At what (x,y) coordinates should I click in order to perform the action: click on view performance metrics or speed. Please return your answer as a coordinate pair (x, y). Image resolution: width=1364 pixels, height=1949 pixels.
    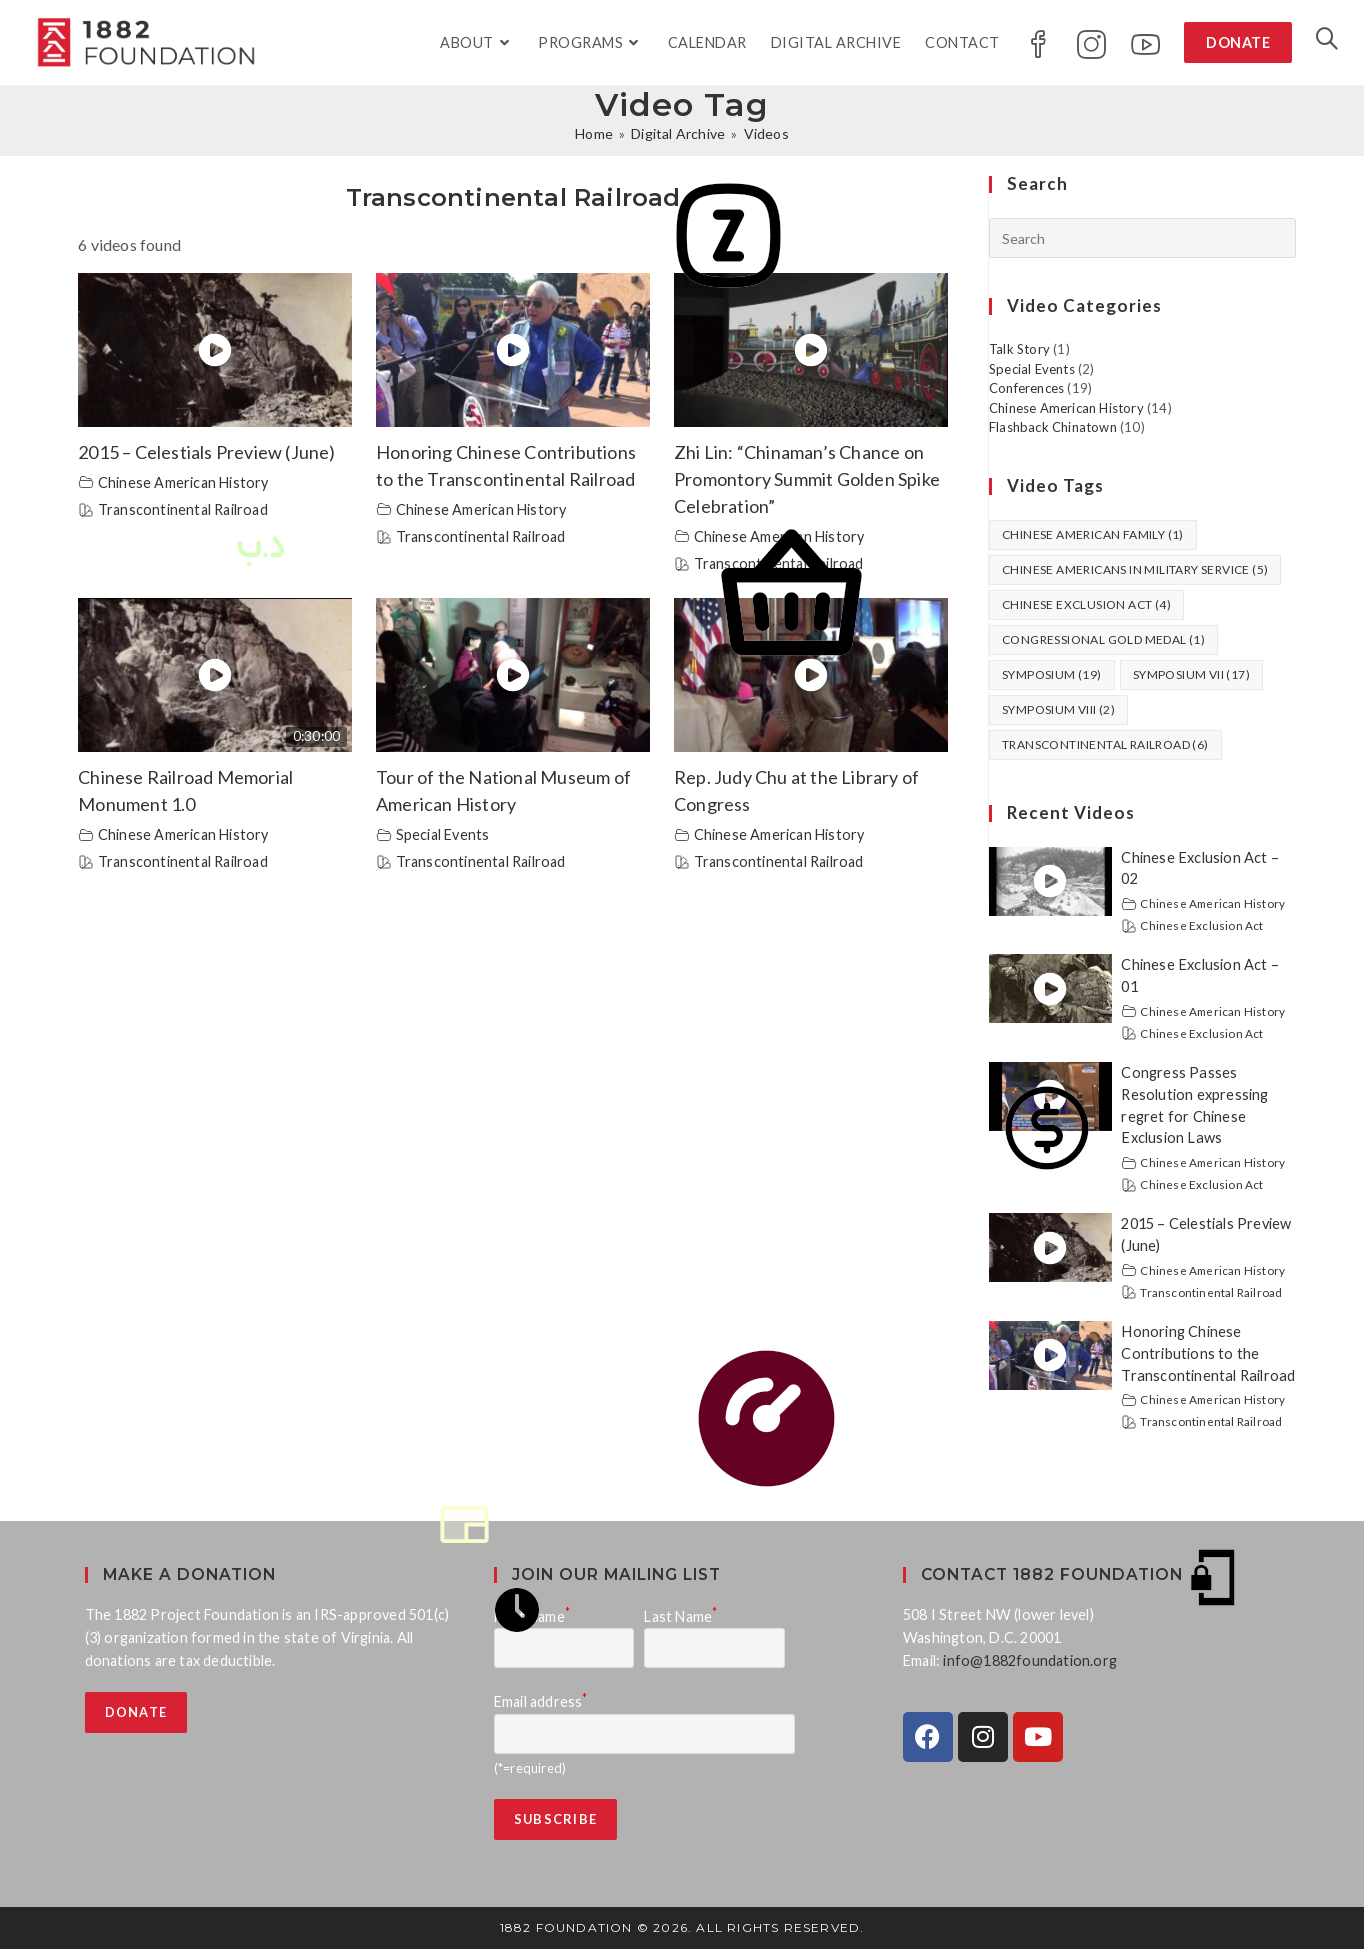
    Looking at the image, I should click on (766, 1418).